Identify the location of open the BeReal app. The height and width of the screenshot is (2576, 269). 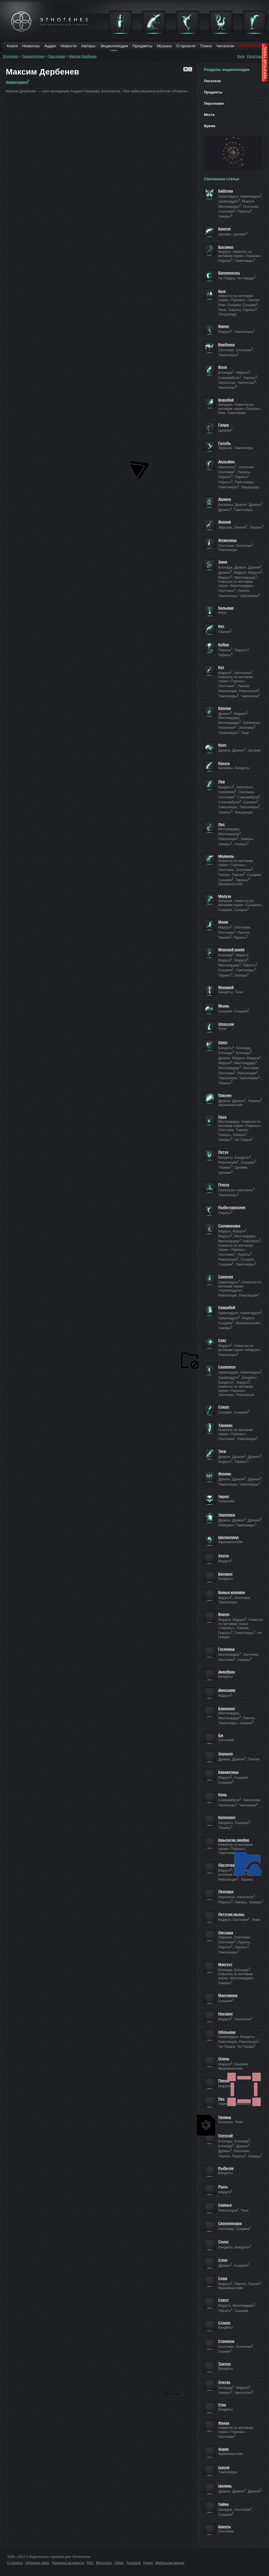
(174, 2394).